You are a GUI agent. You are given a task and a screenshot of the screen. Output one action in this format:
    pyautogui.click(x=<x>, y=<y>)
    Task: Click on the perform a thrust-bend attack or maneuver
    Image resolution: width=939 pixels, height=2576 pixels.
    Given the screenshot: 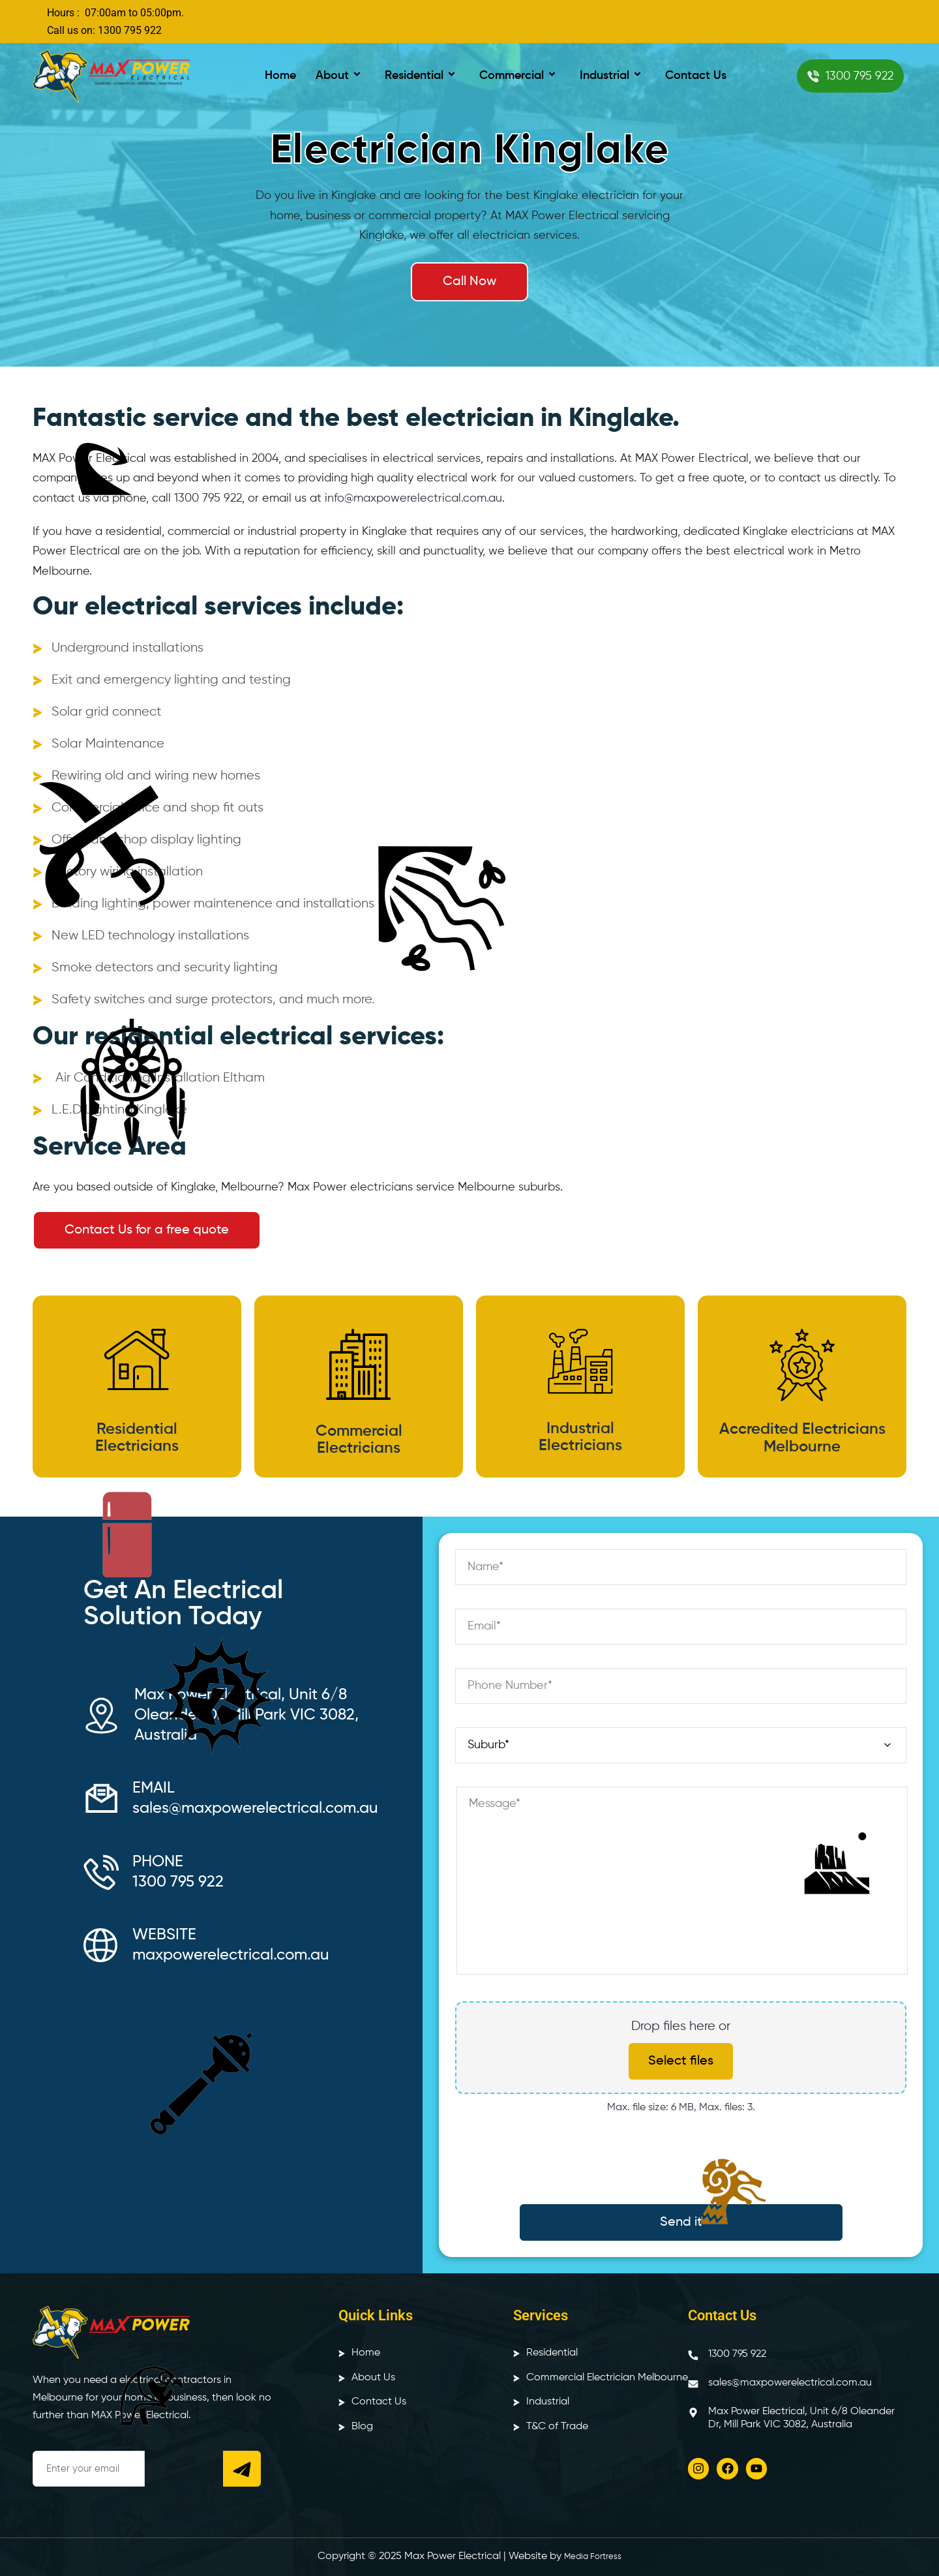 What is the action you would take?
    pyautogui.click(x=104, y=467)
    